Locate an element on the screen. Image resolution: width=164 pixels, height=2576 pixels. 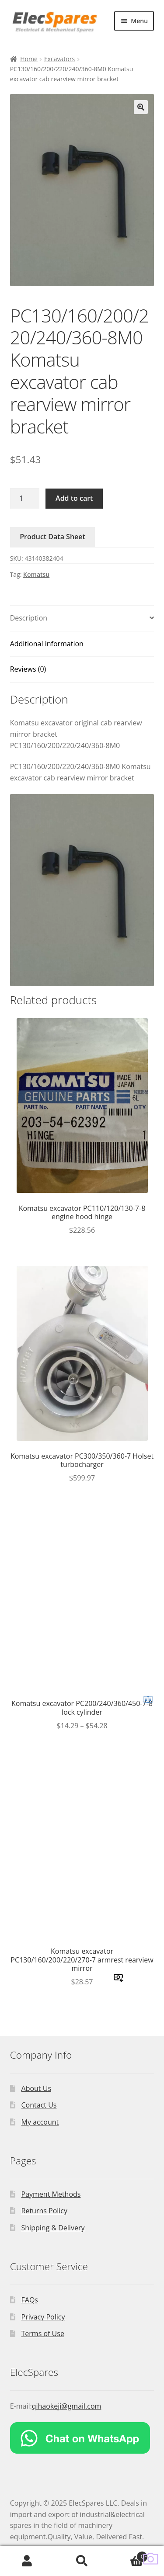
request a refund or money back is located at coordinates (118, 1977).